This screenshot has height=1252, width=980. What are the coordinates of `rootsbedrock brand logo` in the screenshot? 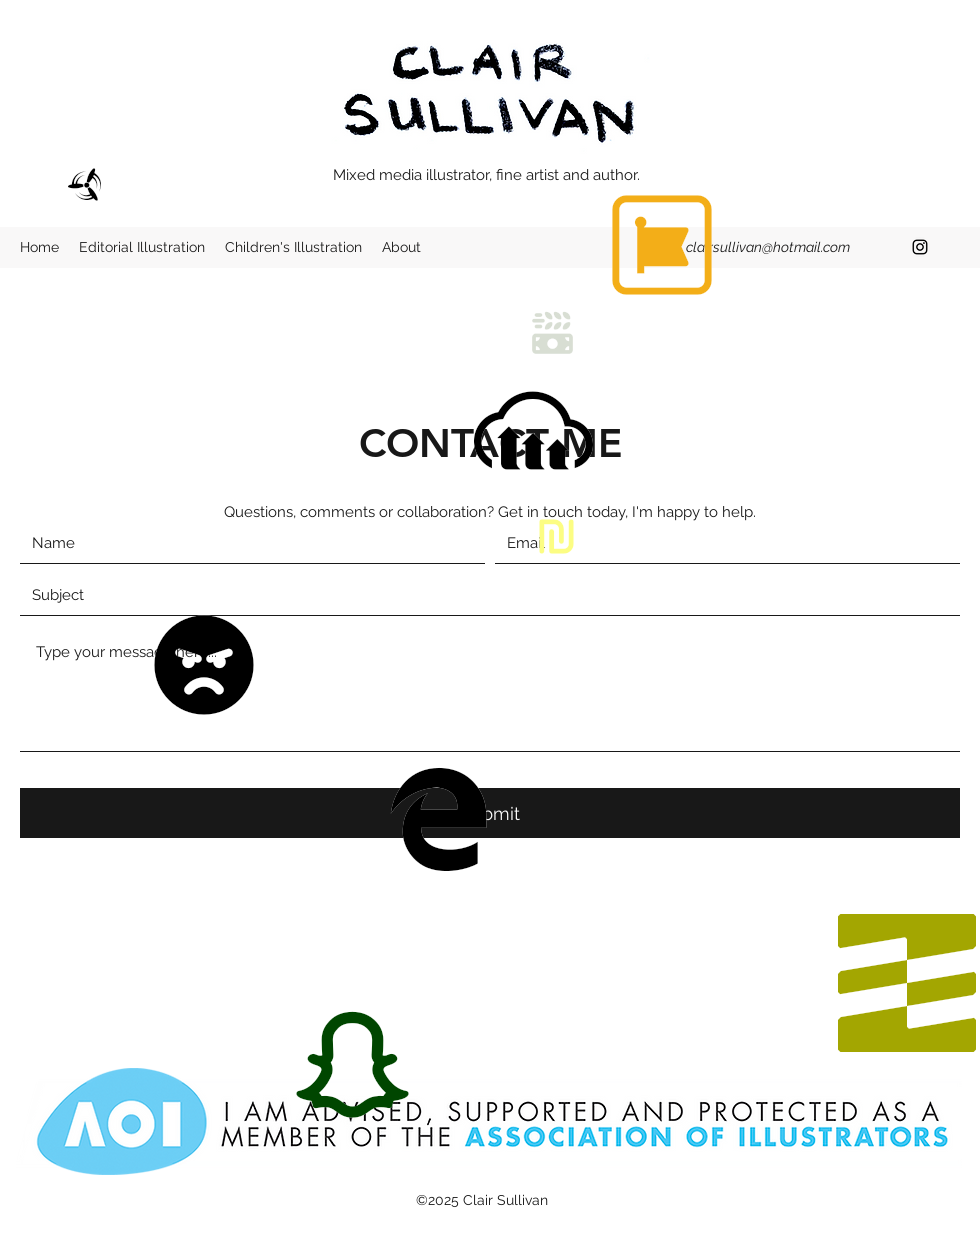 It's located at (907, 983).